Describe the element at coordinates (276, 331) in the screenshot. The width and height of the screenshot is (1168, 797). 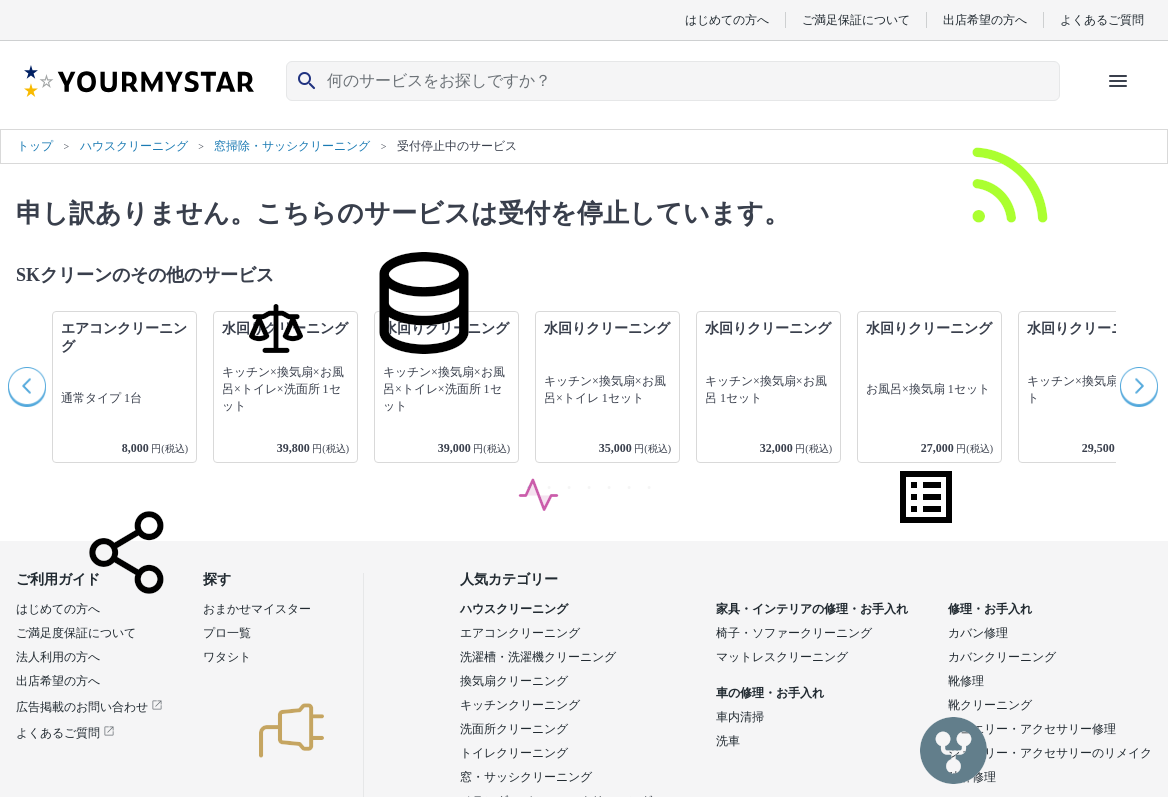
I see `view license or legal information` at that location.